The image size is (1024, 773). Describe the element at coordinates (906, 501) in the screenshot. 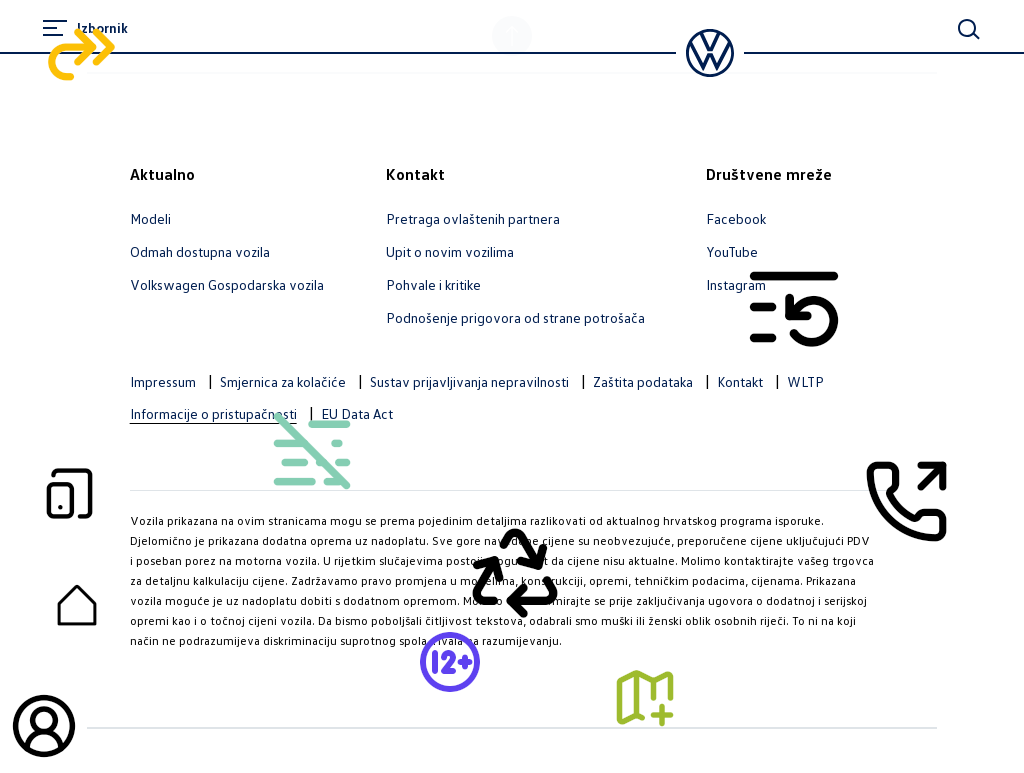

I see `make an outgoing call` at that location.